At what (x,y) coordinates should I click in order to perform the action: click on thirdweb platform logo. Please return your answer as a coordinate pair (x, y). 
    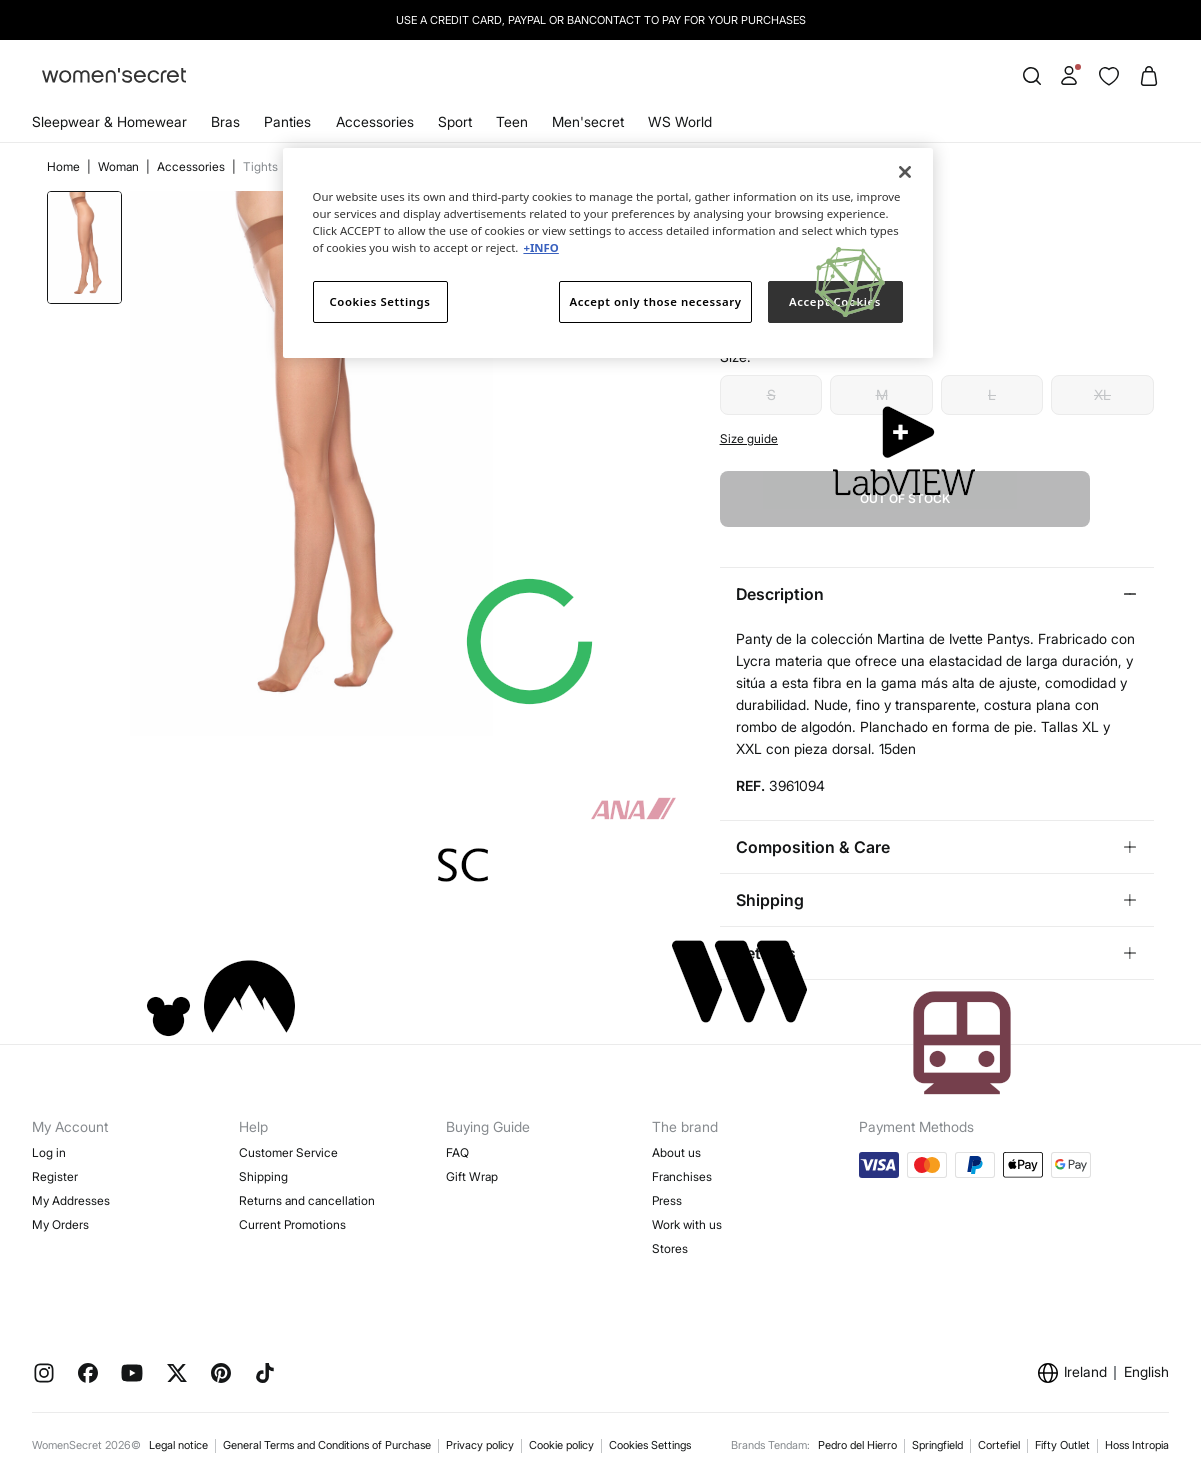
    Looking at the image, I should click on (739, 981).